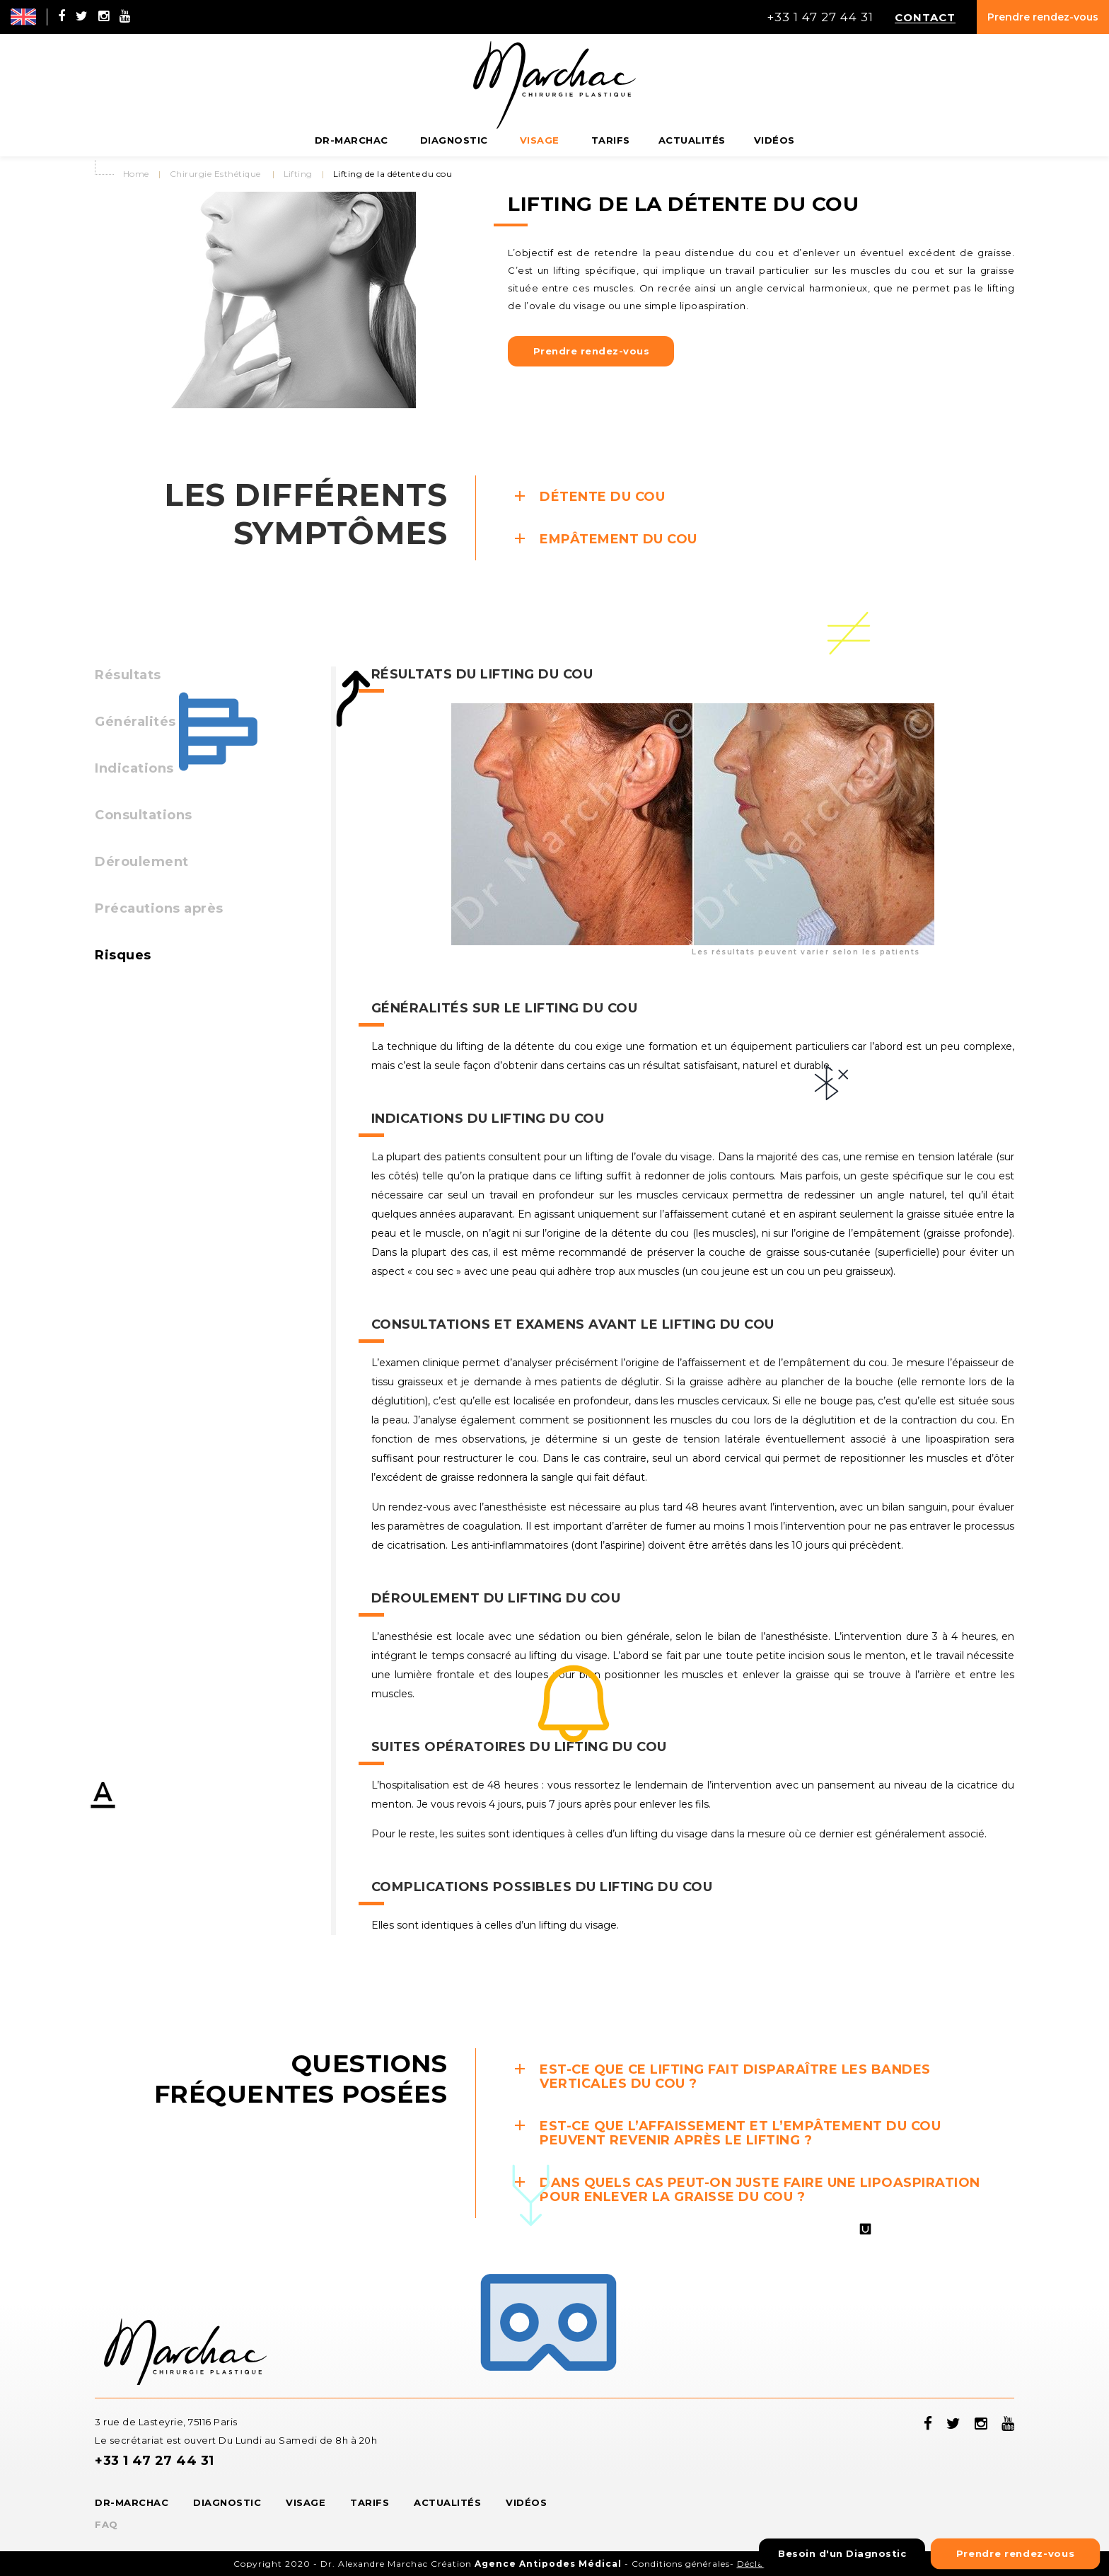 Image resolution: width=1109 pixels, height=2576 pixels. What do you see at coordinates (548, 2322) in the screenshot?
I see `launch virtual reality or VR mode` at bounding box center [548, 2322].